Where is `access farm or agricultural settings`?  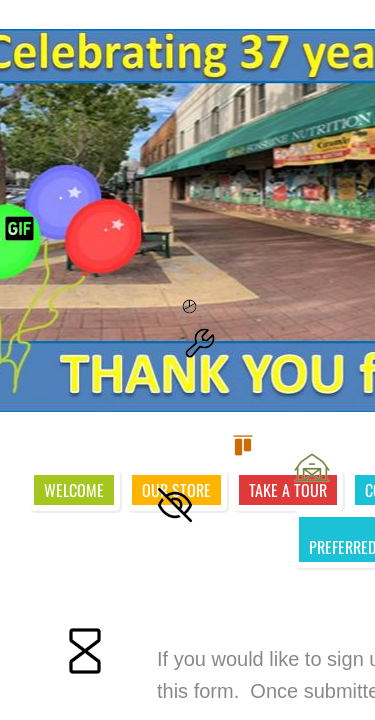 access farm or agricultural settings is located at coordinates (312, 470).